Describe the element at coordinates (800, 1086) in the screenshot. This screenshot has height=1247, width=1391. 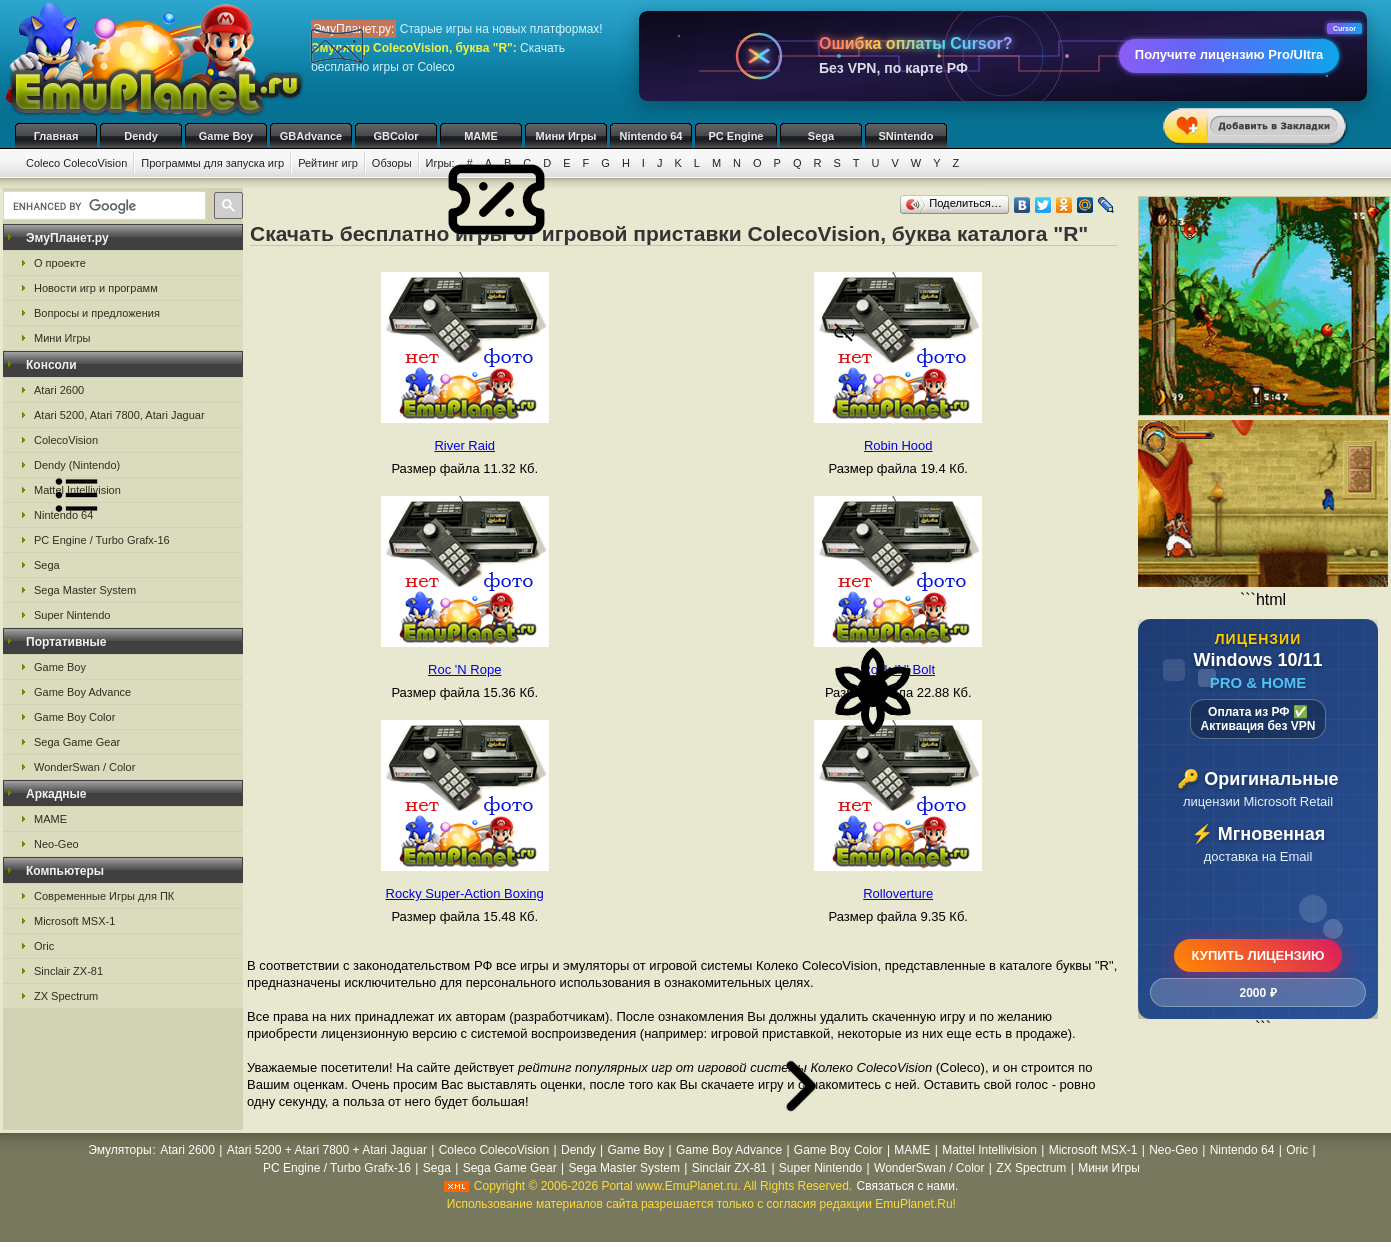
I see `navigate to the next item or page` at that location.